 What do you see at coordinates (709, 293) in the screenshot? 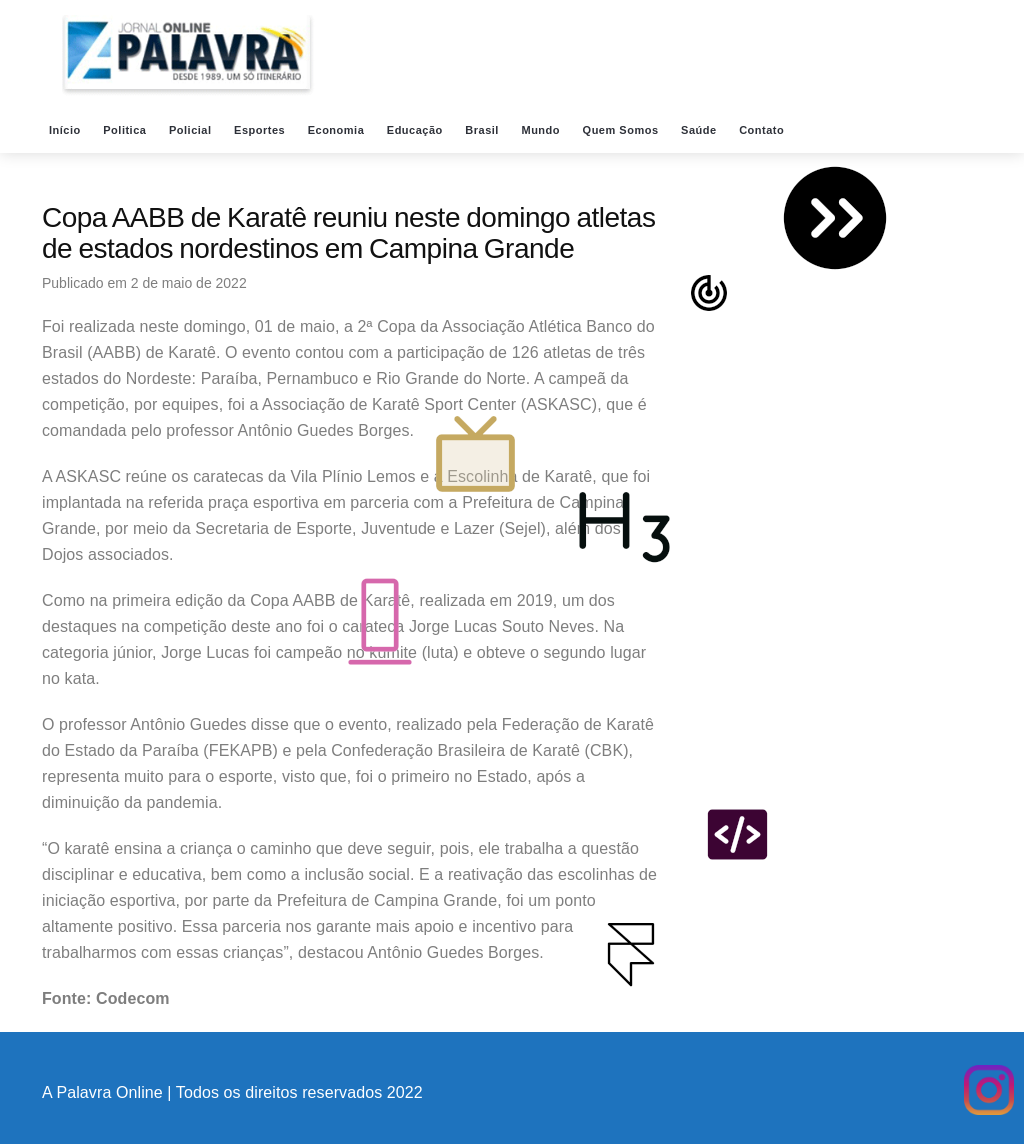
I see `view radar or scanning functionality` at bounding box center [709, 293].